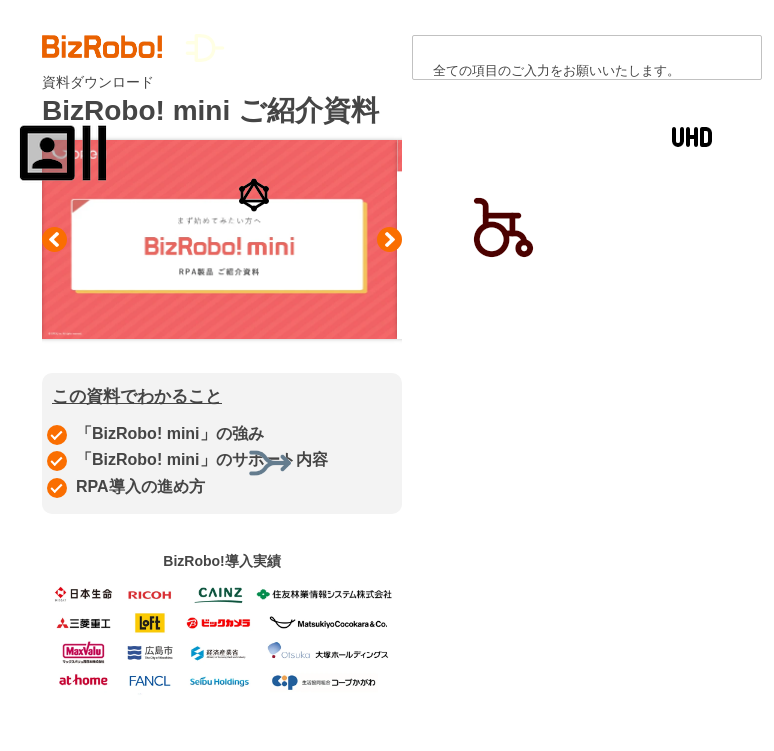  I want to click on indicates wheelchair accessibility available, so click(503, 227).